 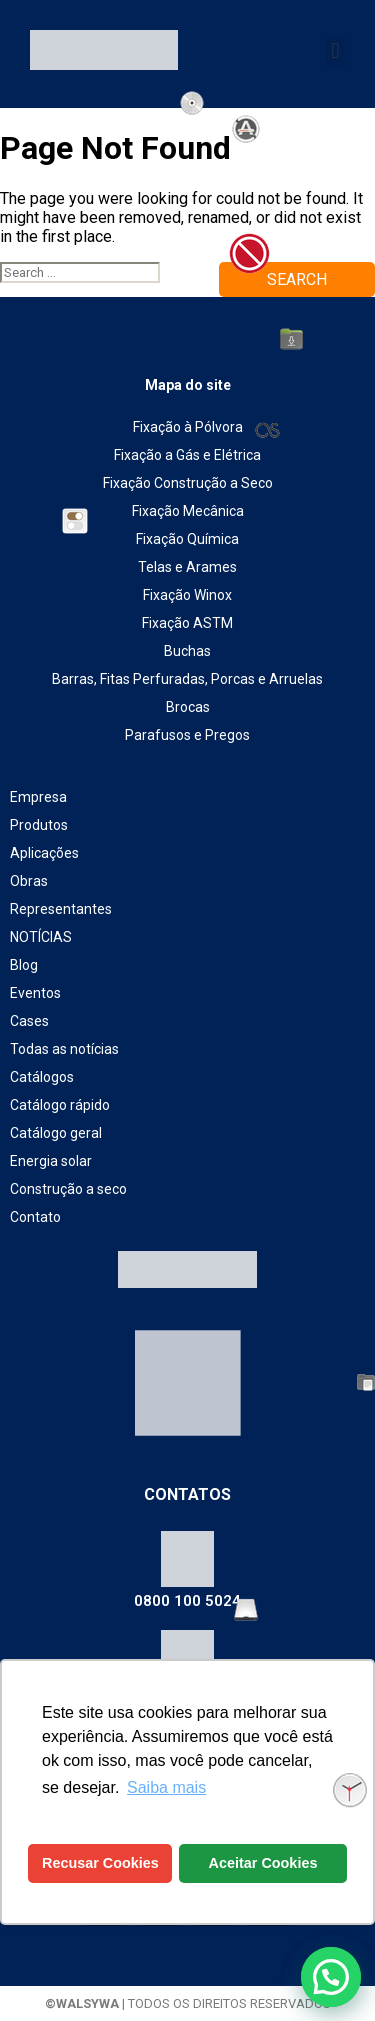 I want to click on connect your last.fm account, so click(x=267, y=428).